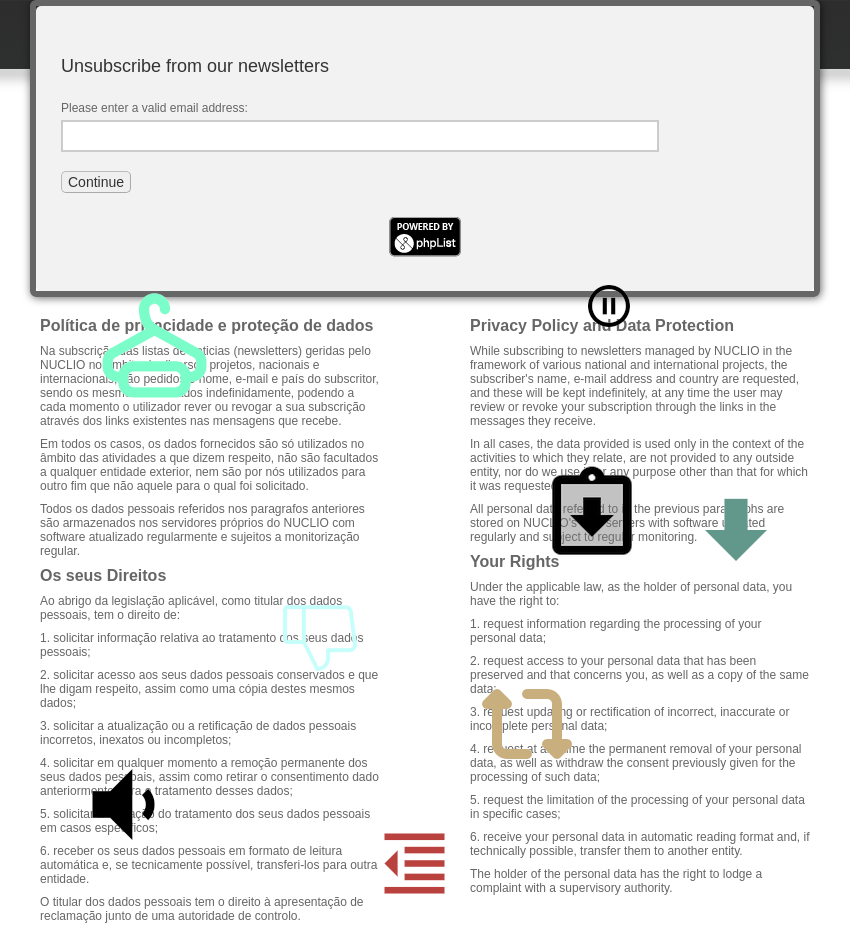  What do you see at coordinates (123, 804) in the screenshot?
I see `decrease audio volume` at bounding box center [123, 804].